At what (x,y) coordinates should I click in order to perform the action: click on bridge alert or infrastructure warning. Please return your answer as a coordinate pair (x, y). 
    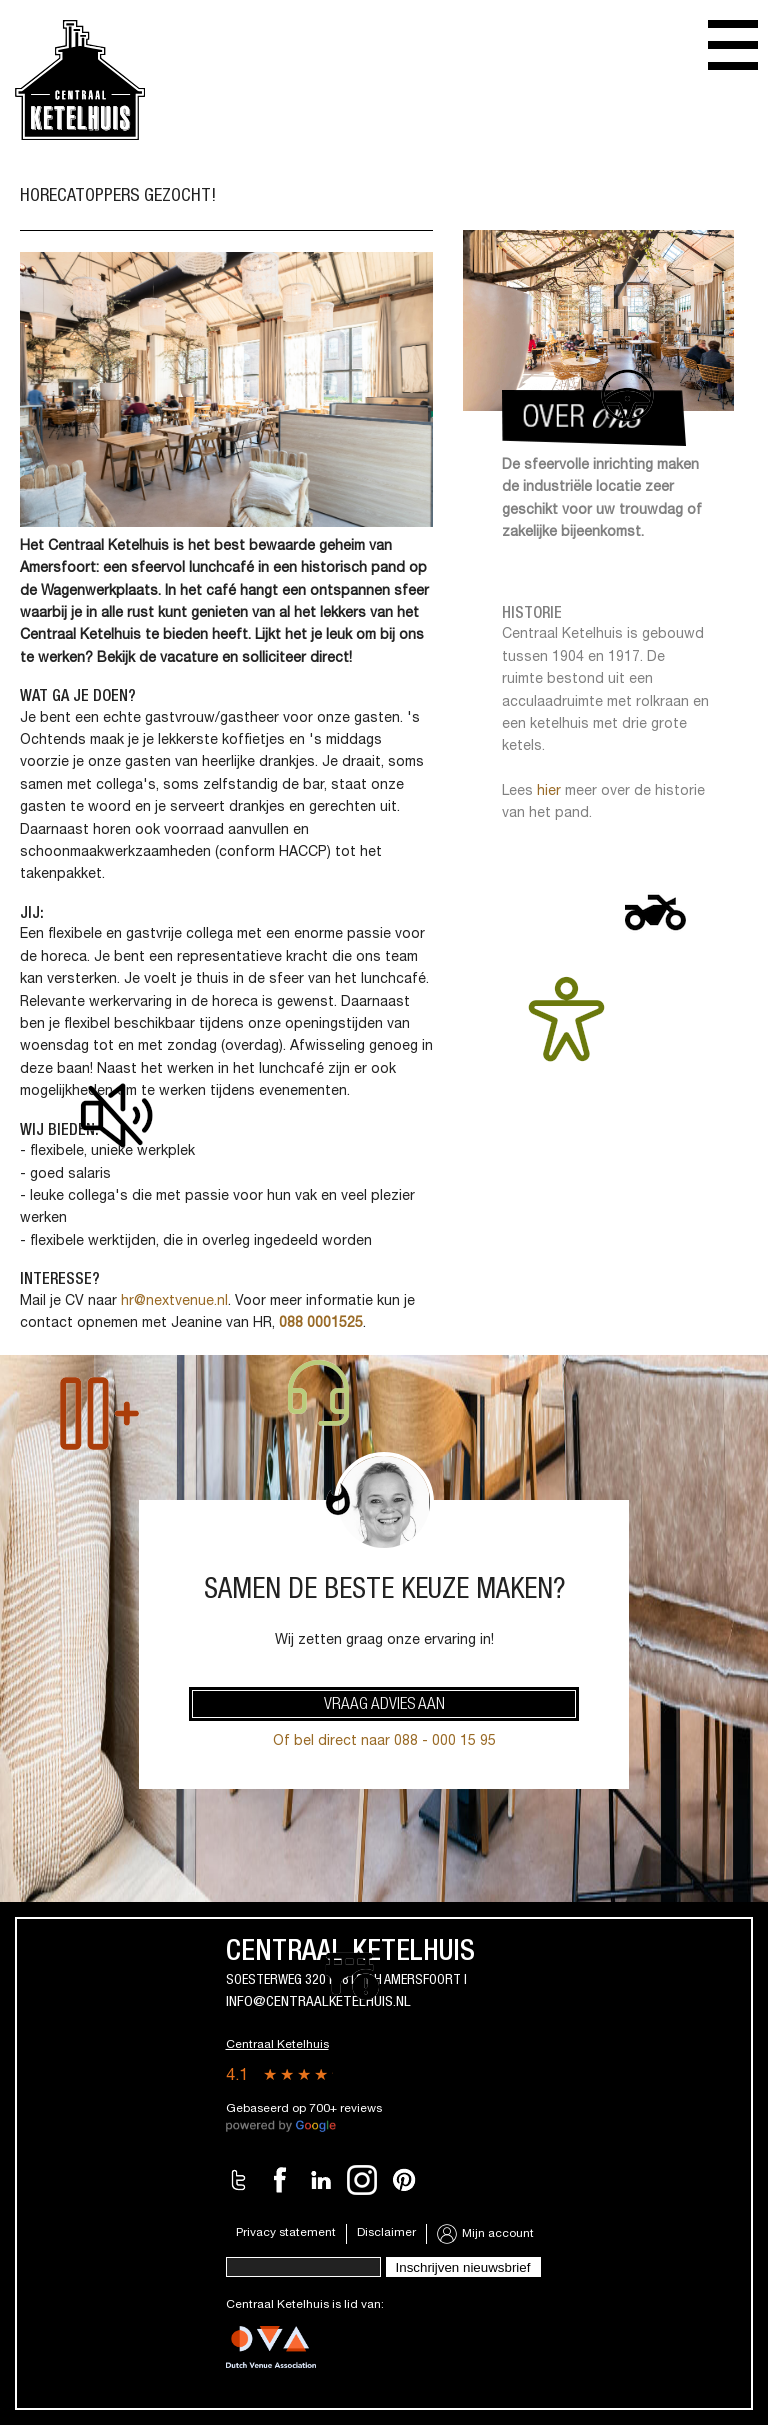
    Looking at the image, I should click on (352, 1973).